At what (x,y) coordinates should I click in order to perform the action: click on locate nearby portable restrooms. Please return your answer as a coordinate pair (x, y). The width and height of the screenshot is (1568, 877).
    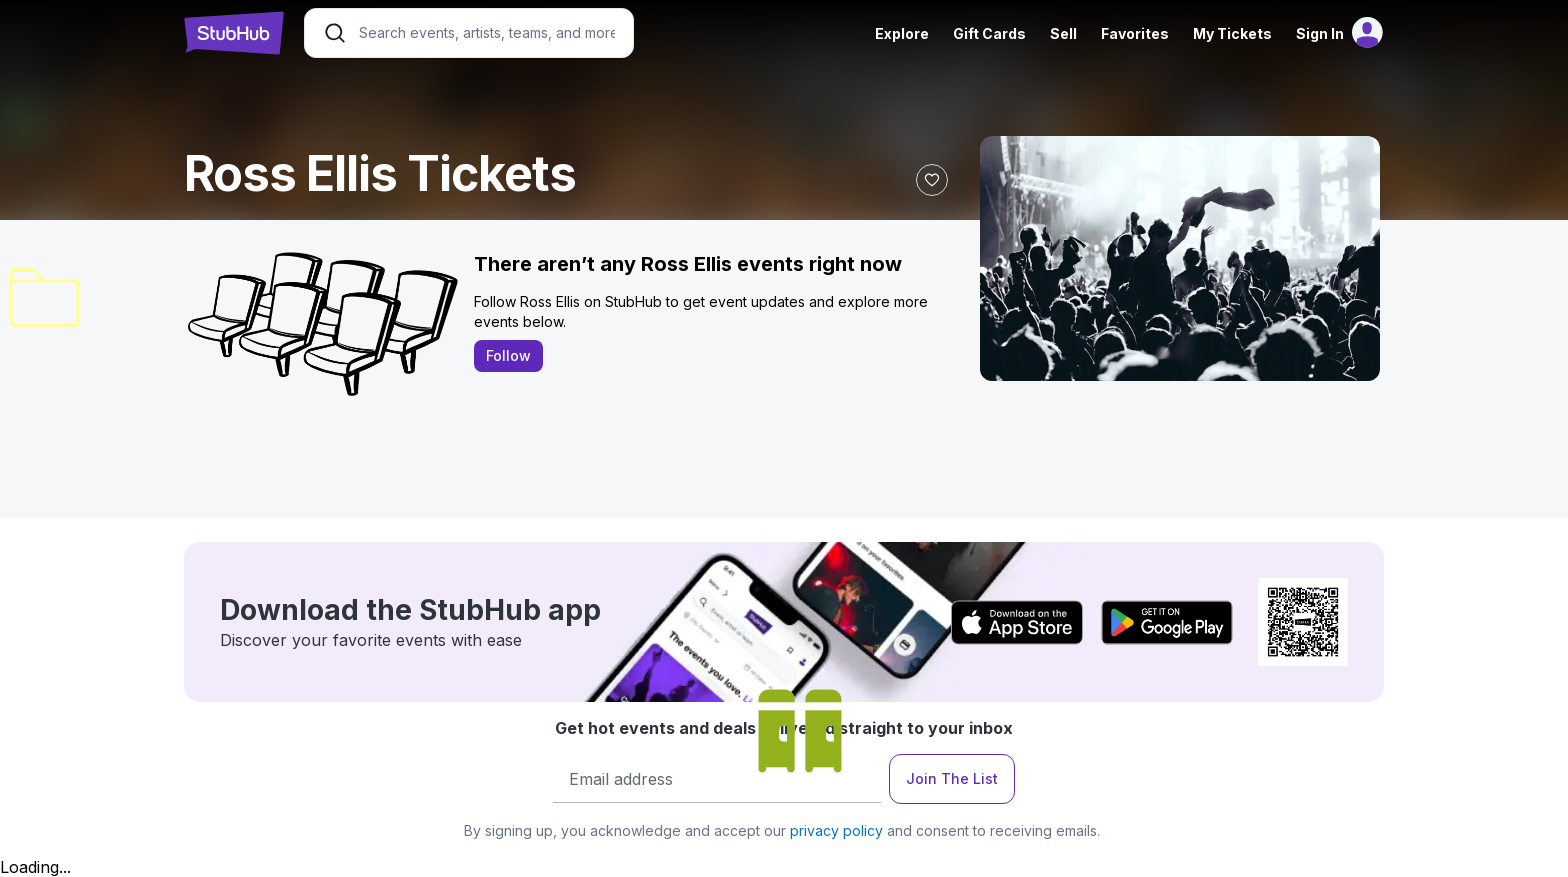
    Looking at the image, I should click on (800, 731).